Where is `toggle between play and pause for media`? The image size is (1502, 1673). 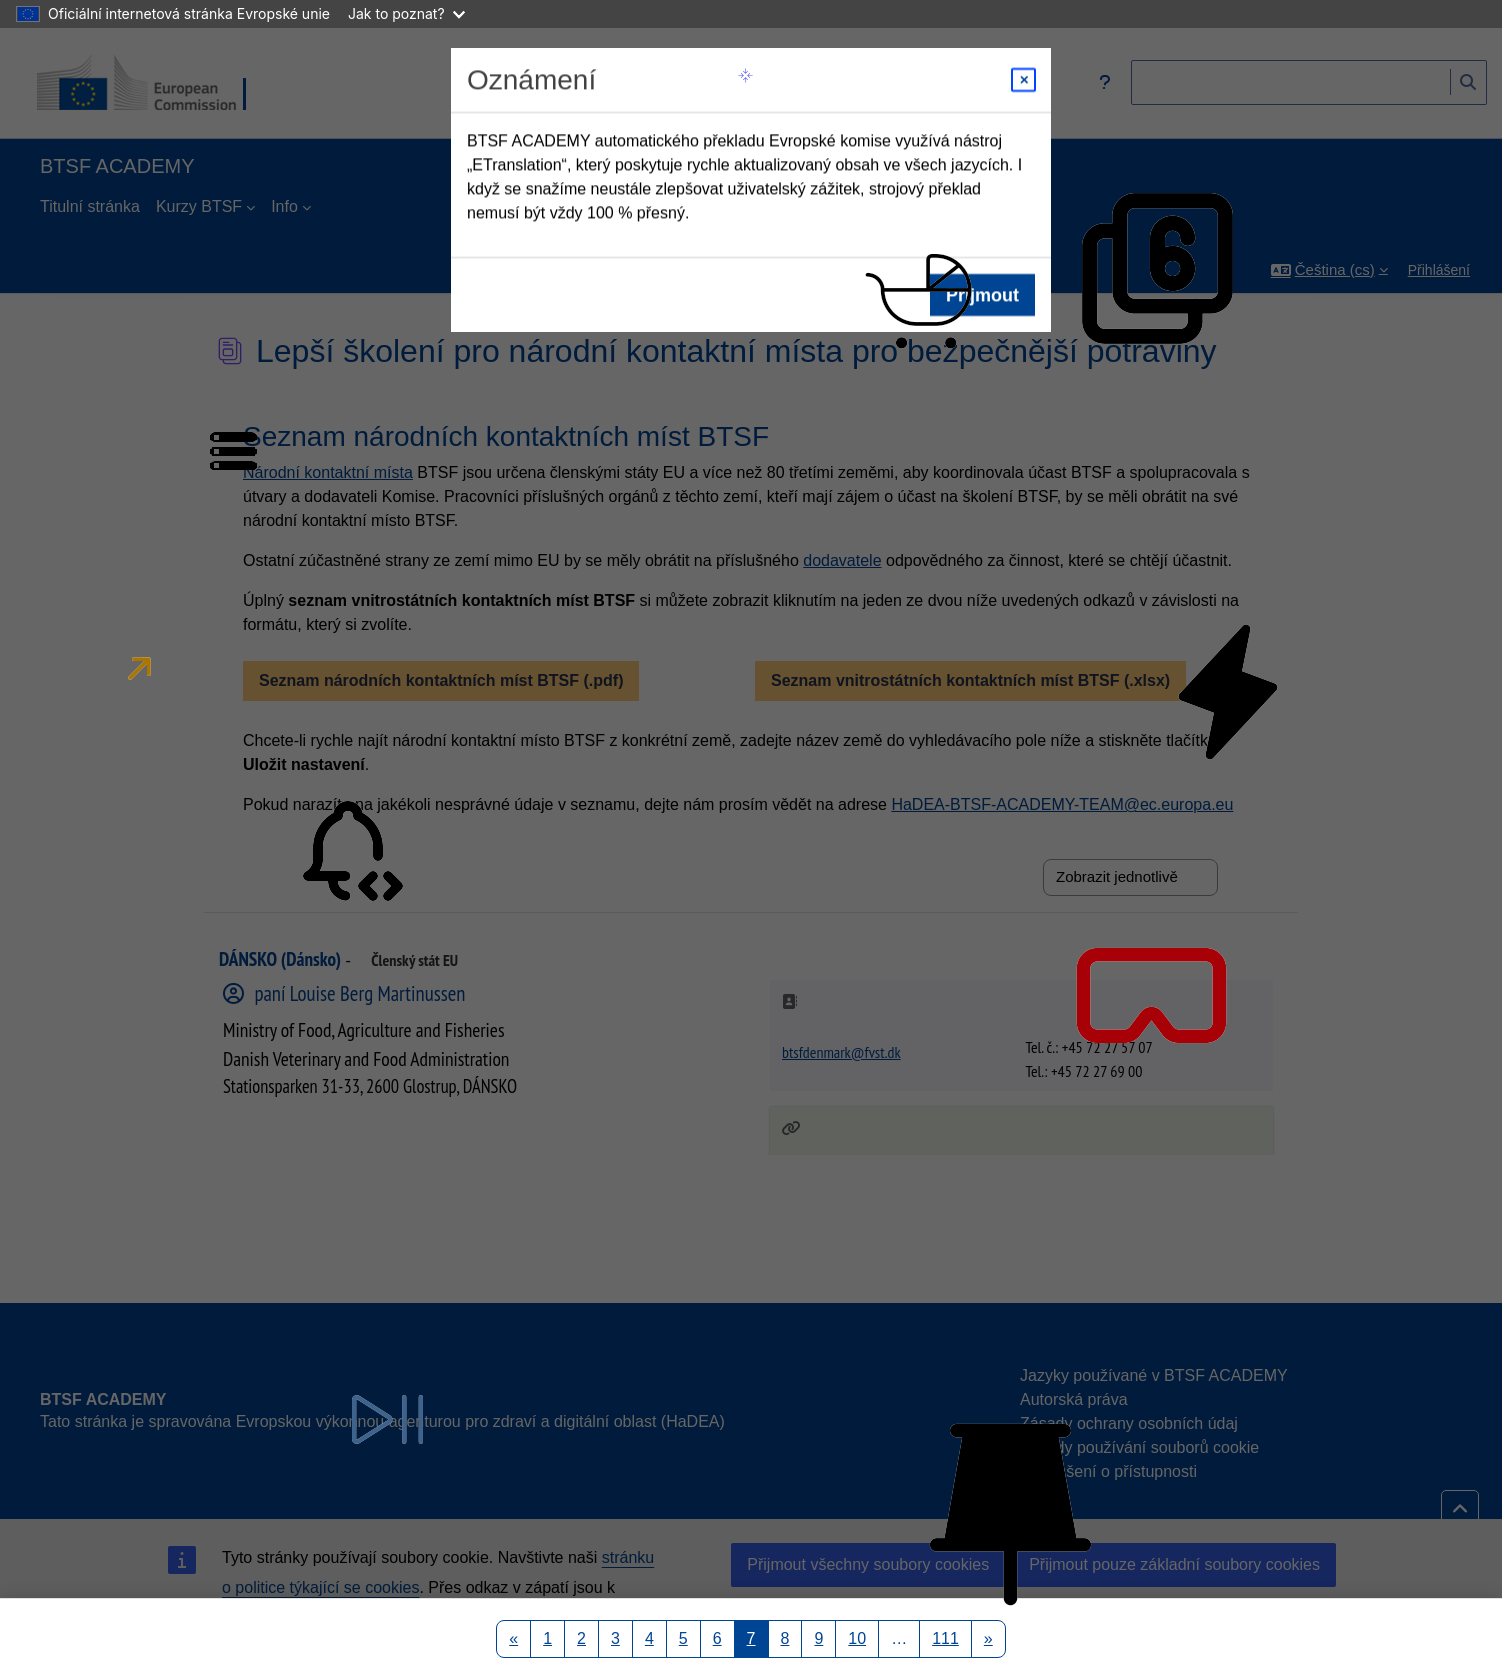
toggle between play and pause for media is located at coordinates (387, 1419).